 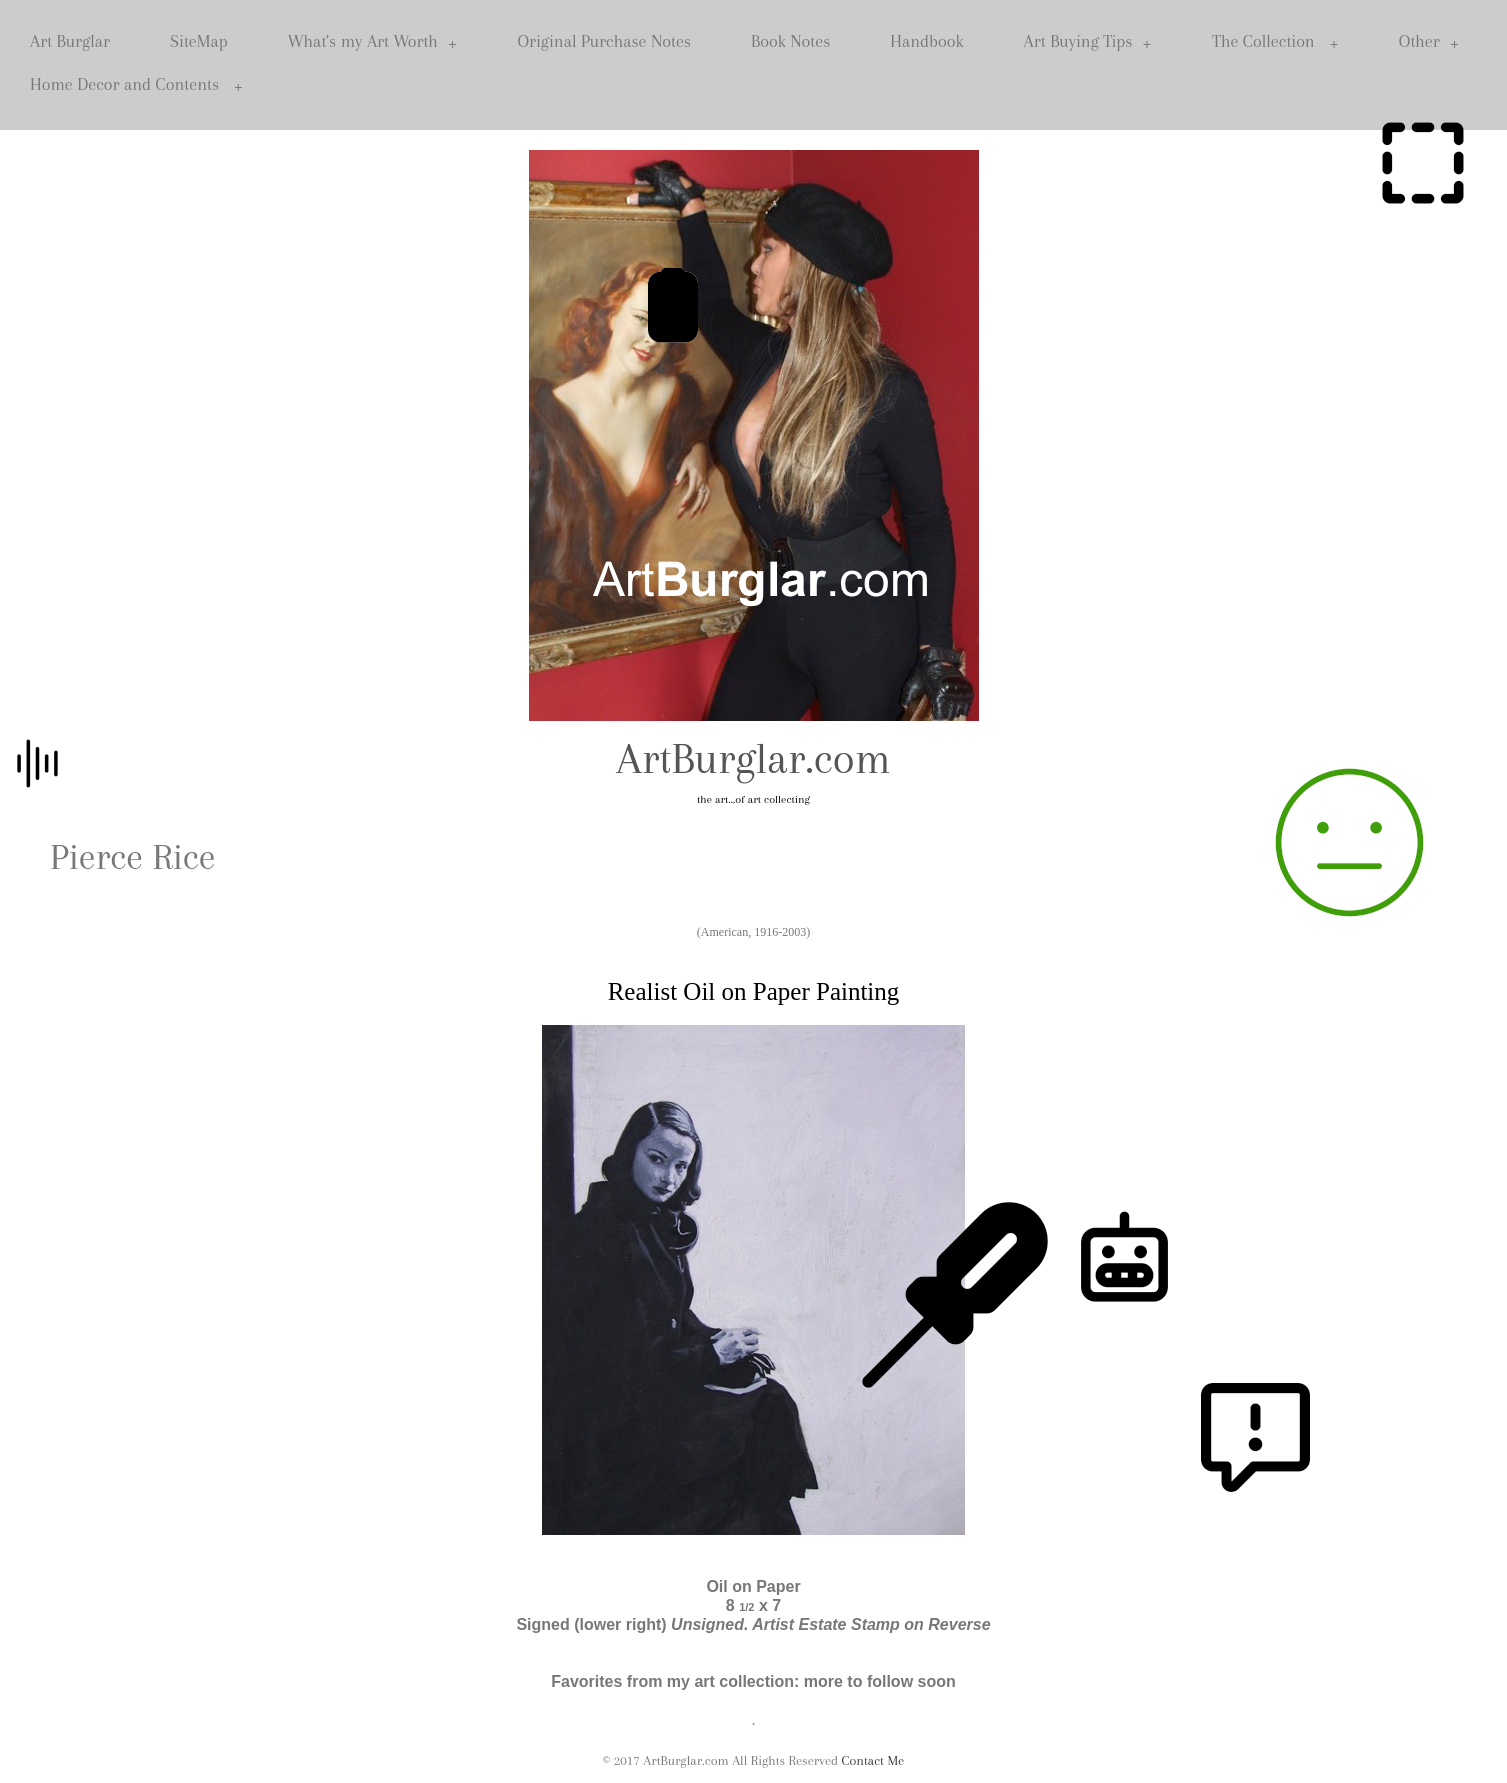 I want to click on access settings or configuration options, so click(x=955, y=1295).